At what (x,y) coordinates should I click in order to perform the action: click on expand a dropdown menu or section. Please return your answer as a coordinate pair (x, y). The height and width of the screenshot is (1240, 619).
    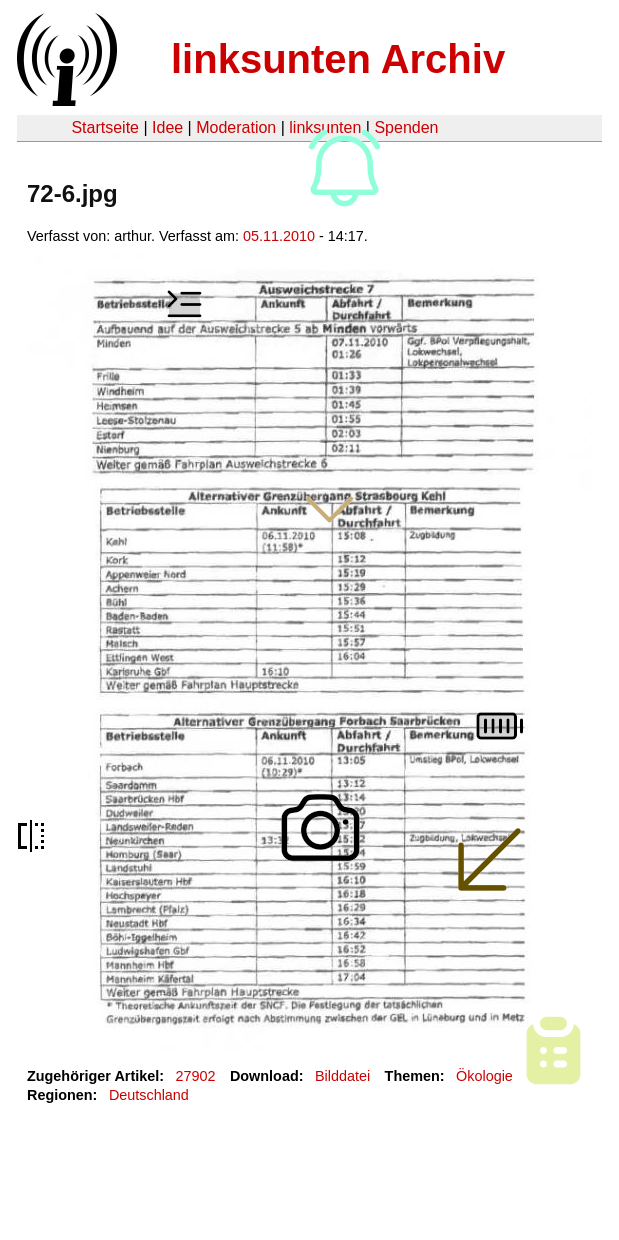
    Looking at the image, I should click on (329, 509).